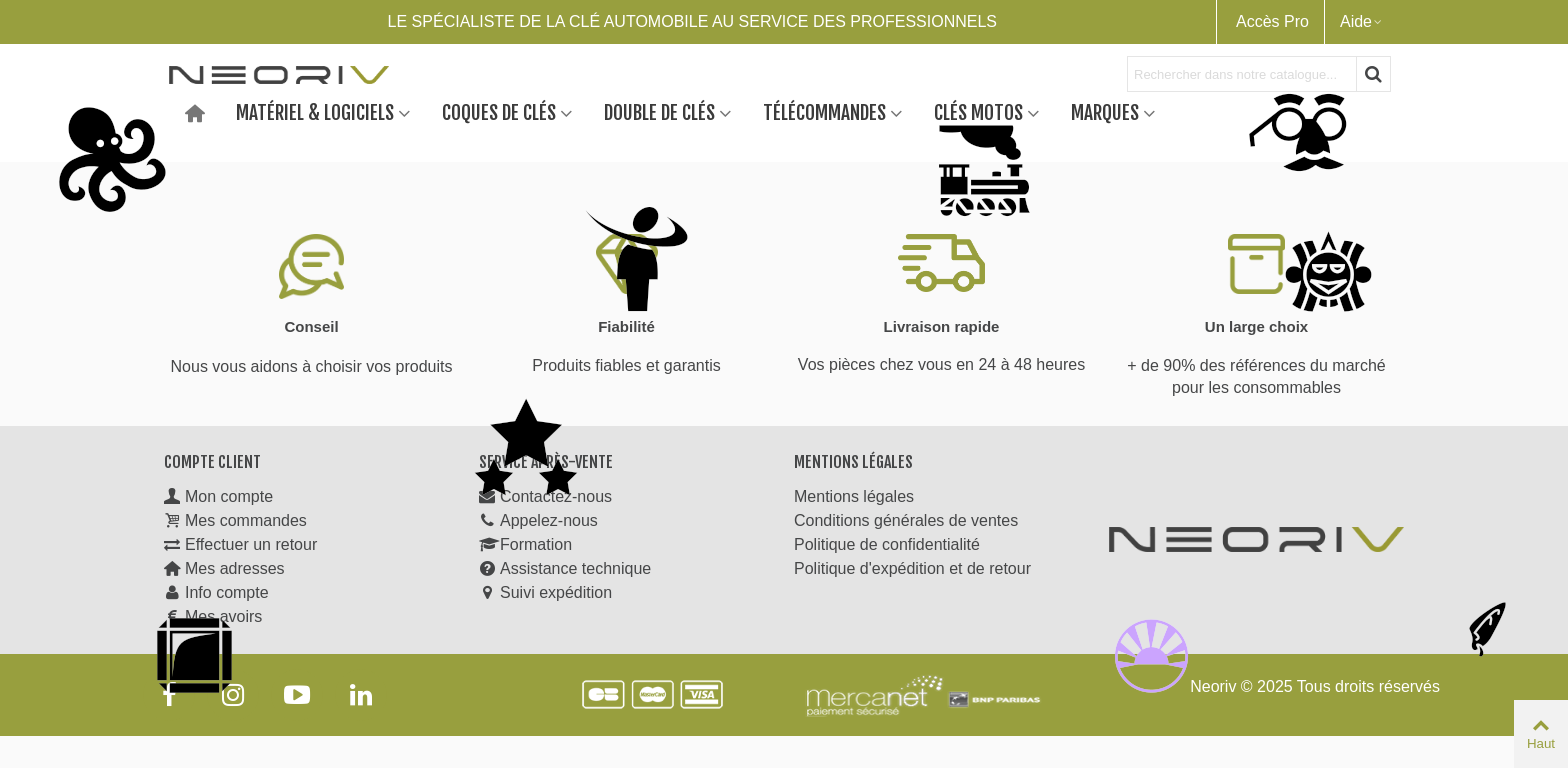 The image size is (1568, 768). Describe the element at coordinates (636, 259) in the screenshot. I see `indicates a character or avatar with special status` at that location.